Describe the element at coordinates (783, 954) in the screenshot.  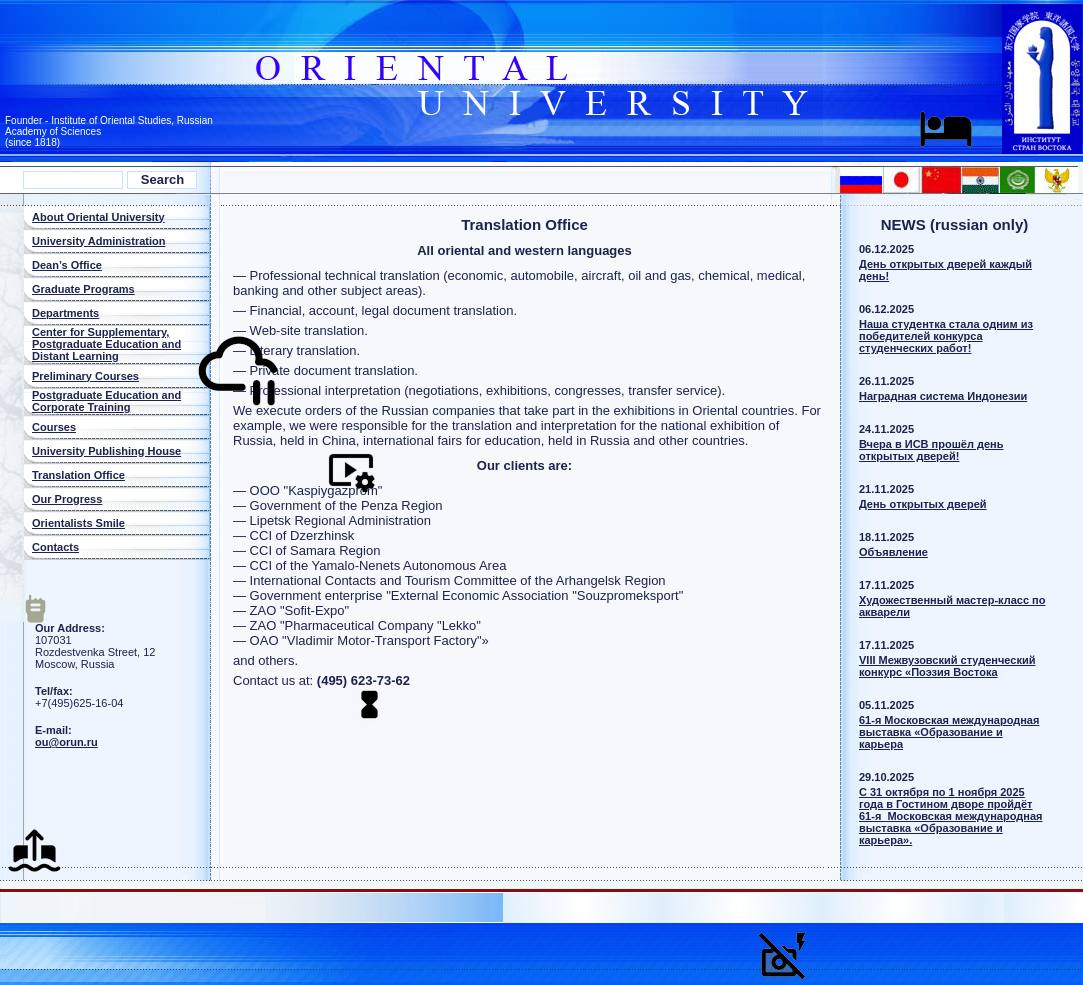
I see `disable camera flash` at that location.